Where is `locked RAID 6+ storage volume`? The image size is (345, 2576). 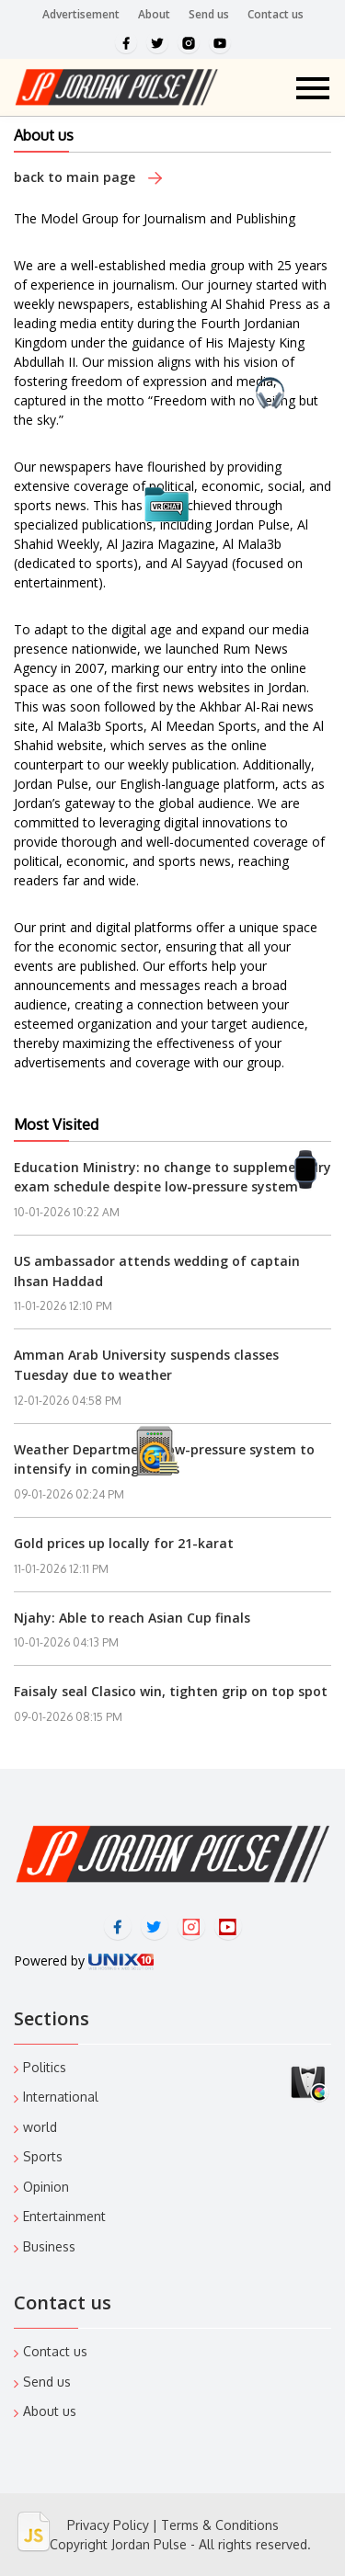 locked RAID 6+ storage volume is located at coordinates (155, 1451).